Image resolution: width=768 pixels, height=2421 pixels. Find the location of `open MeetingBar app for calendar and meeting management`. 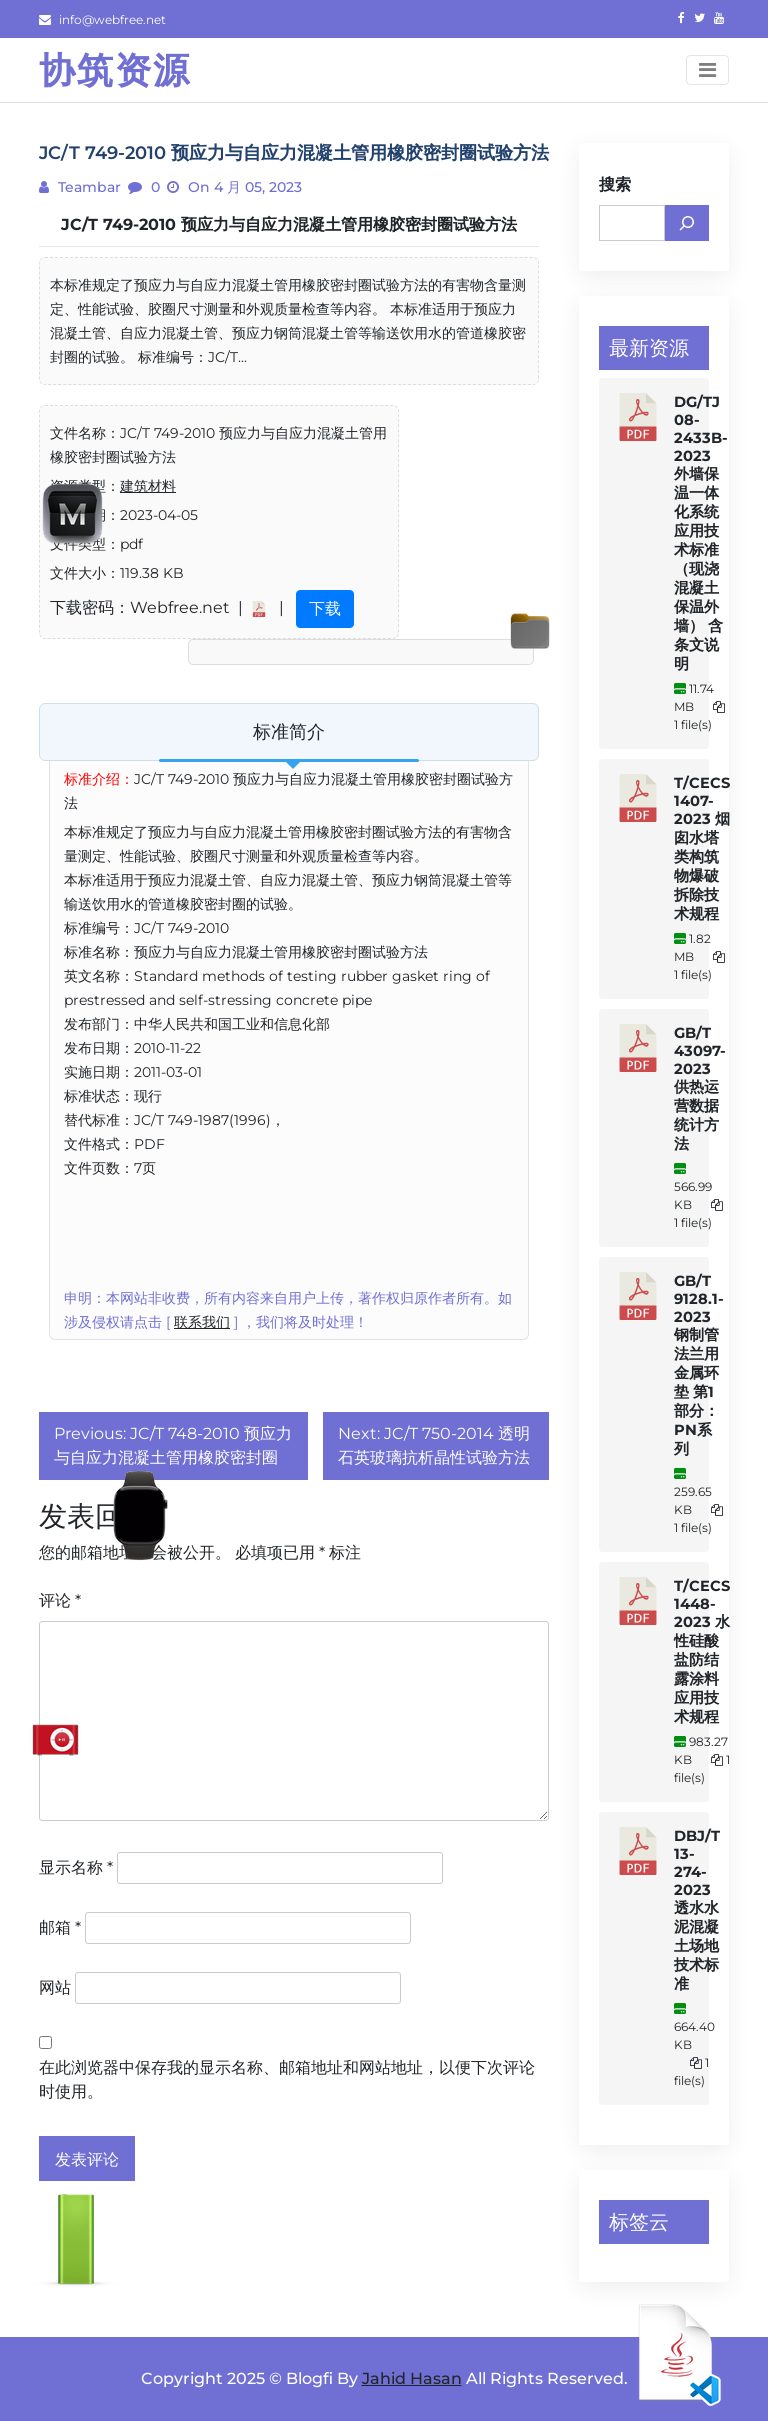

open MeetingBar app for calendar and meeting management is located at coordinates (72, 513).